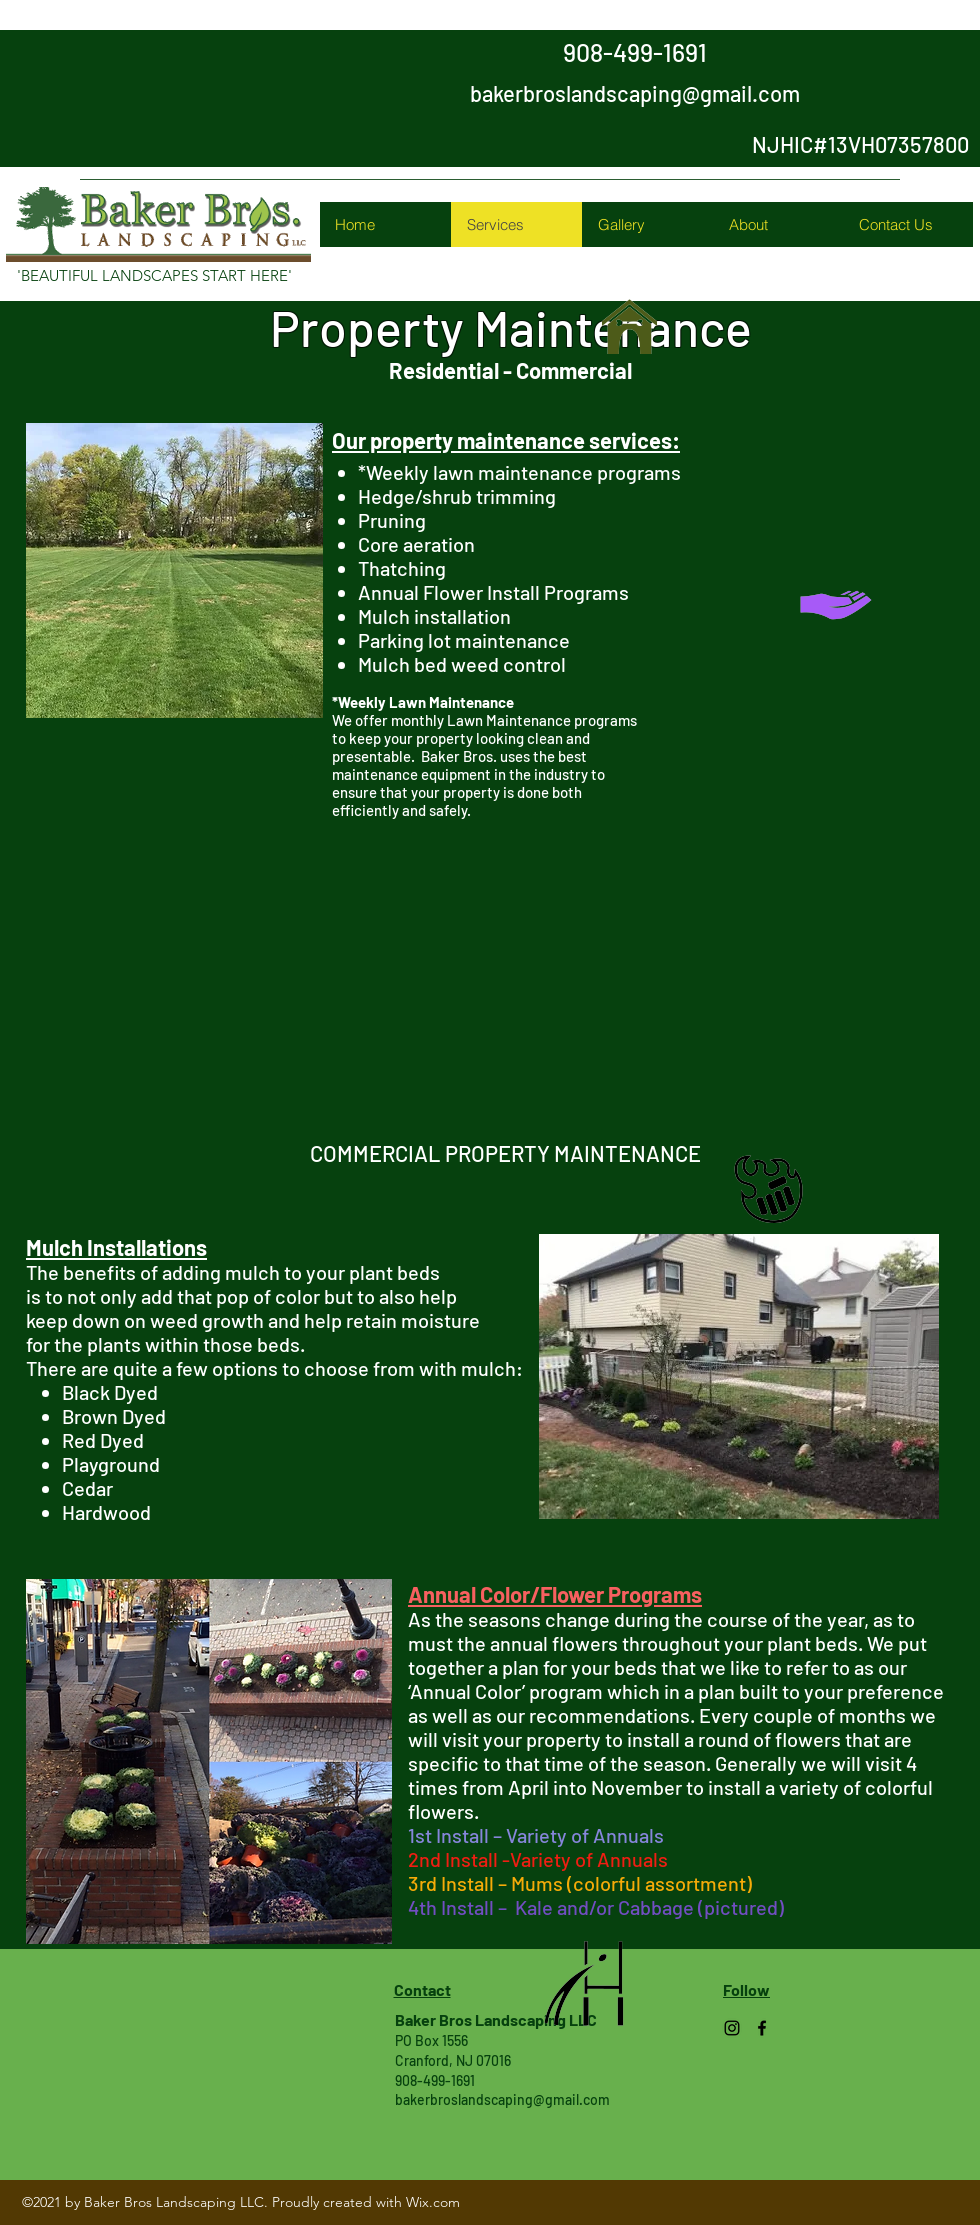  Describe the element at coordinates (768, 1189) in the screenshot. I see `activate fire punch ability or attack` at that location.